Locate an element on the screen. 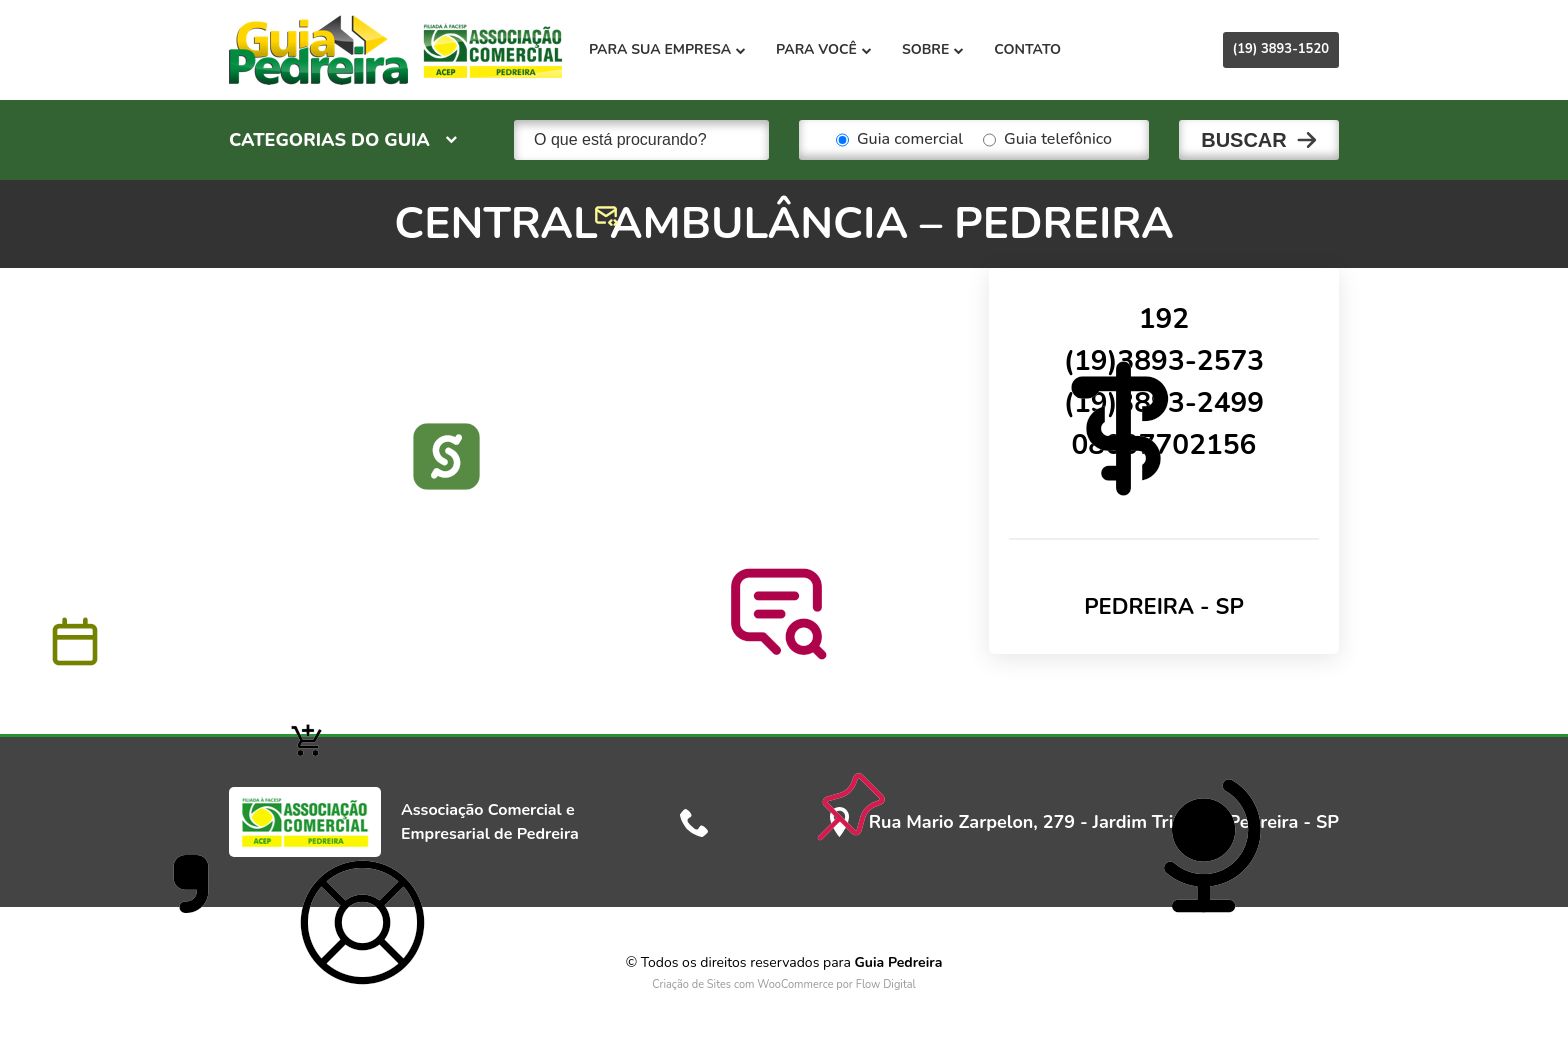  pin an item to keep it visible is located at coordinates (849, 808).